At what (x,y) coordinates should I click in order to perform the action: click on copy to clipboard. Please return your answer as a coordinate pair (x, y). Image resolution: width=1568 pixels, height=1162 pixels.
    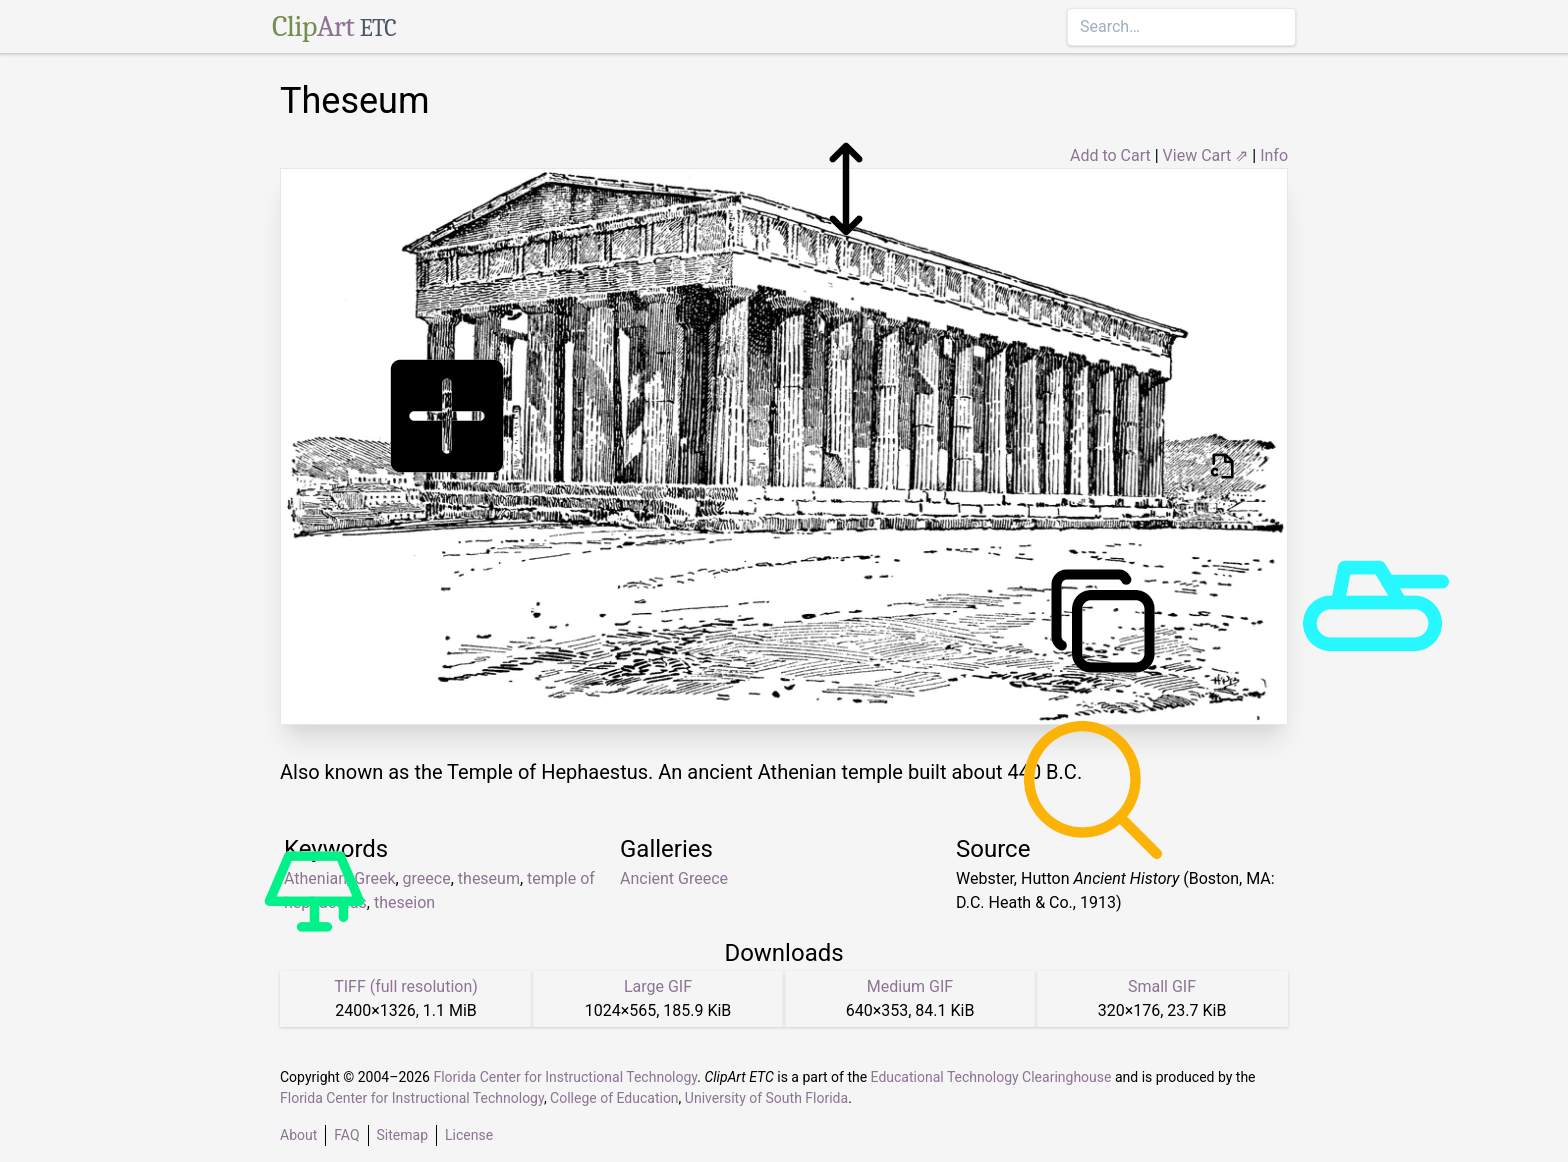
    Looking at the image, I should click on (1103, 621).